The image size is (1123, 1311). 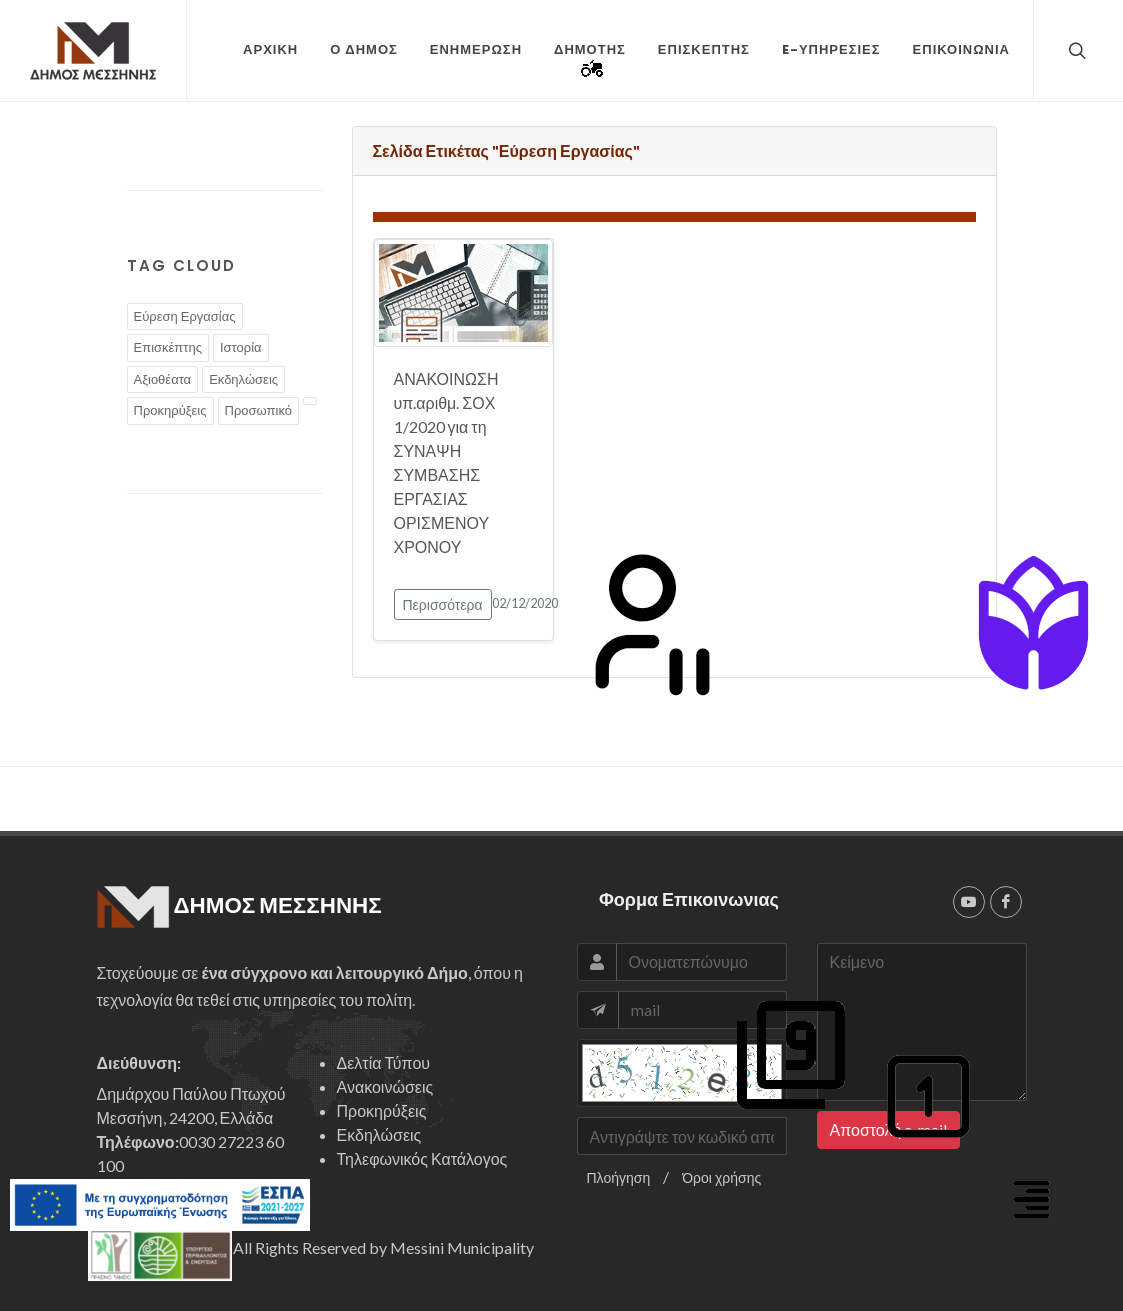 What do you see at coordinates (1031, 1199) in the screenshot?
I see `align text to the right` at bounding box center [1031, 1199].